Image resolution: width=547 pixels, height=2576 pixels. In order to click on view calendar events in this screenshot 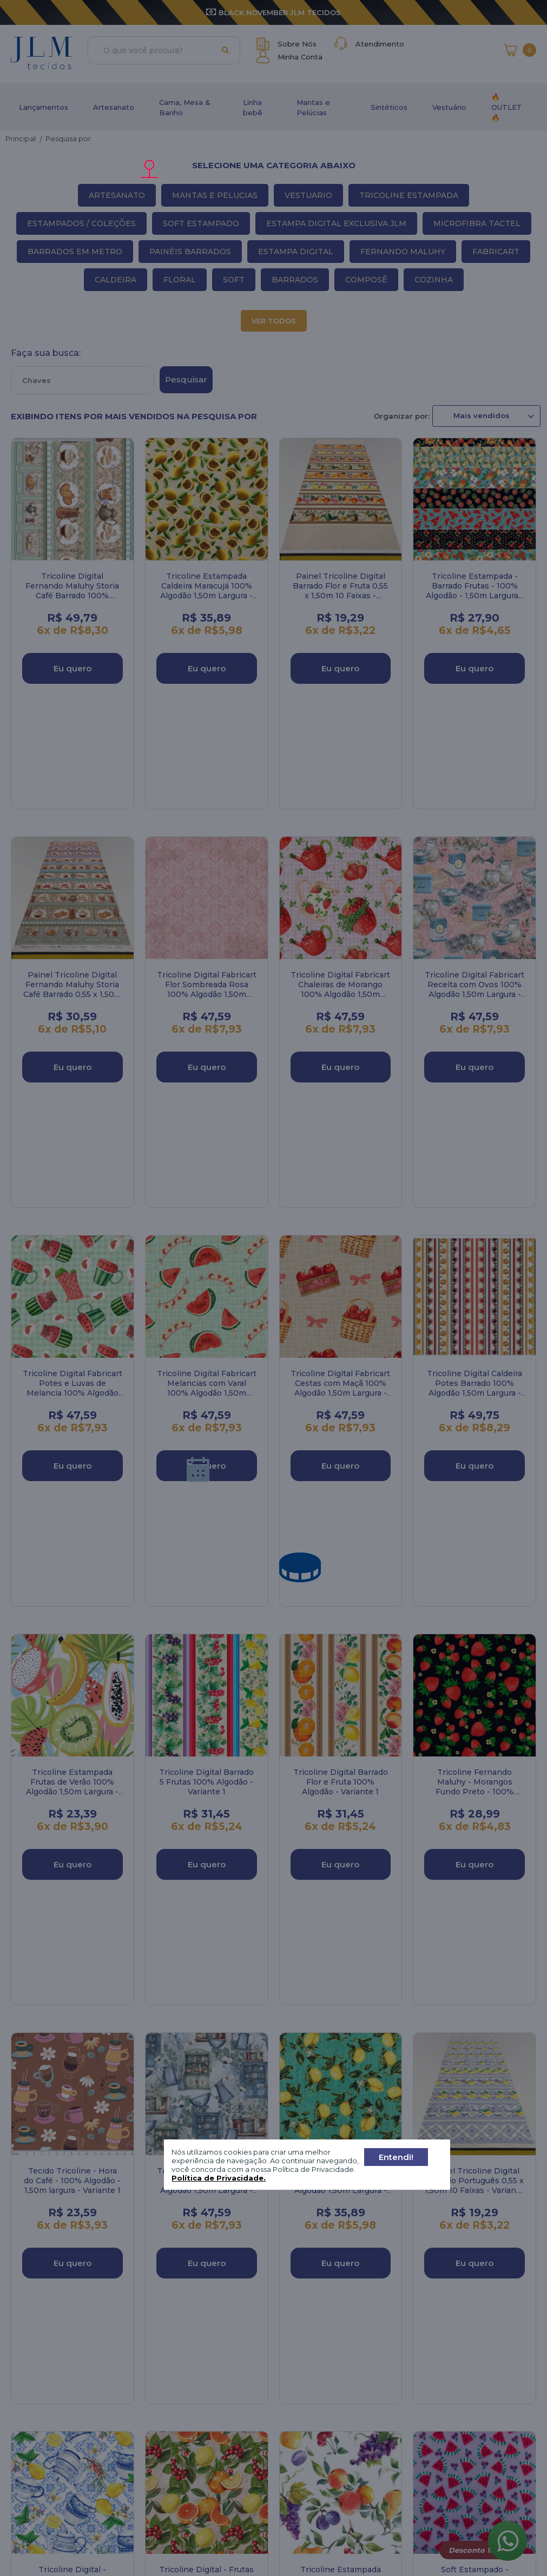, I will do `click(198, 1470)`.